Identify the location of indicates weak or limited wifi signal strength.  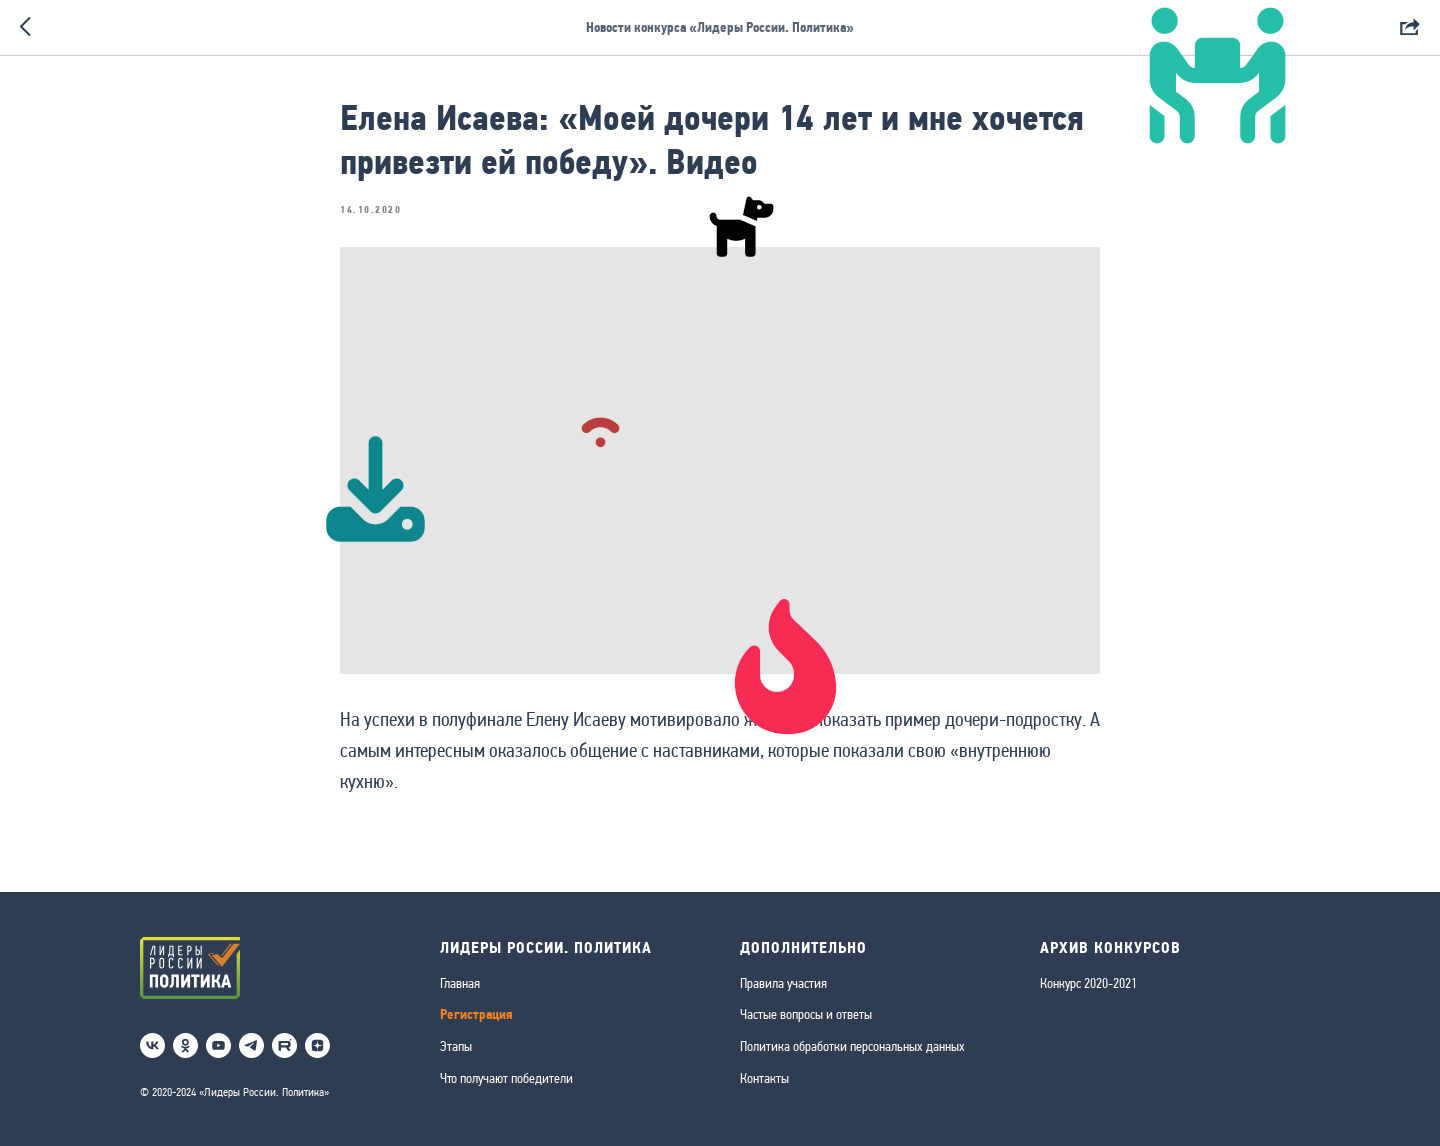
(600, 412).